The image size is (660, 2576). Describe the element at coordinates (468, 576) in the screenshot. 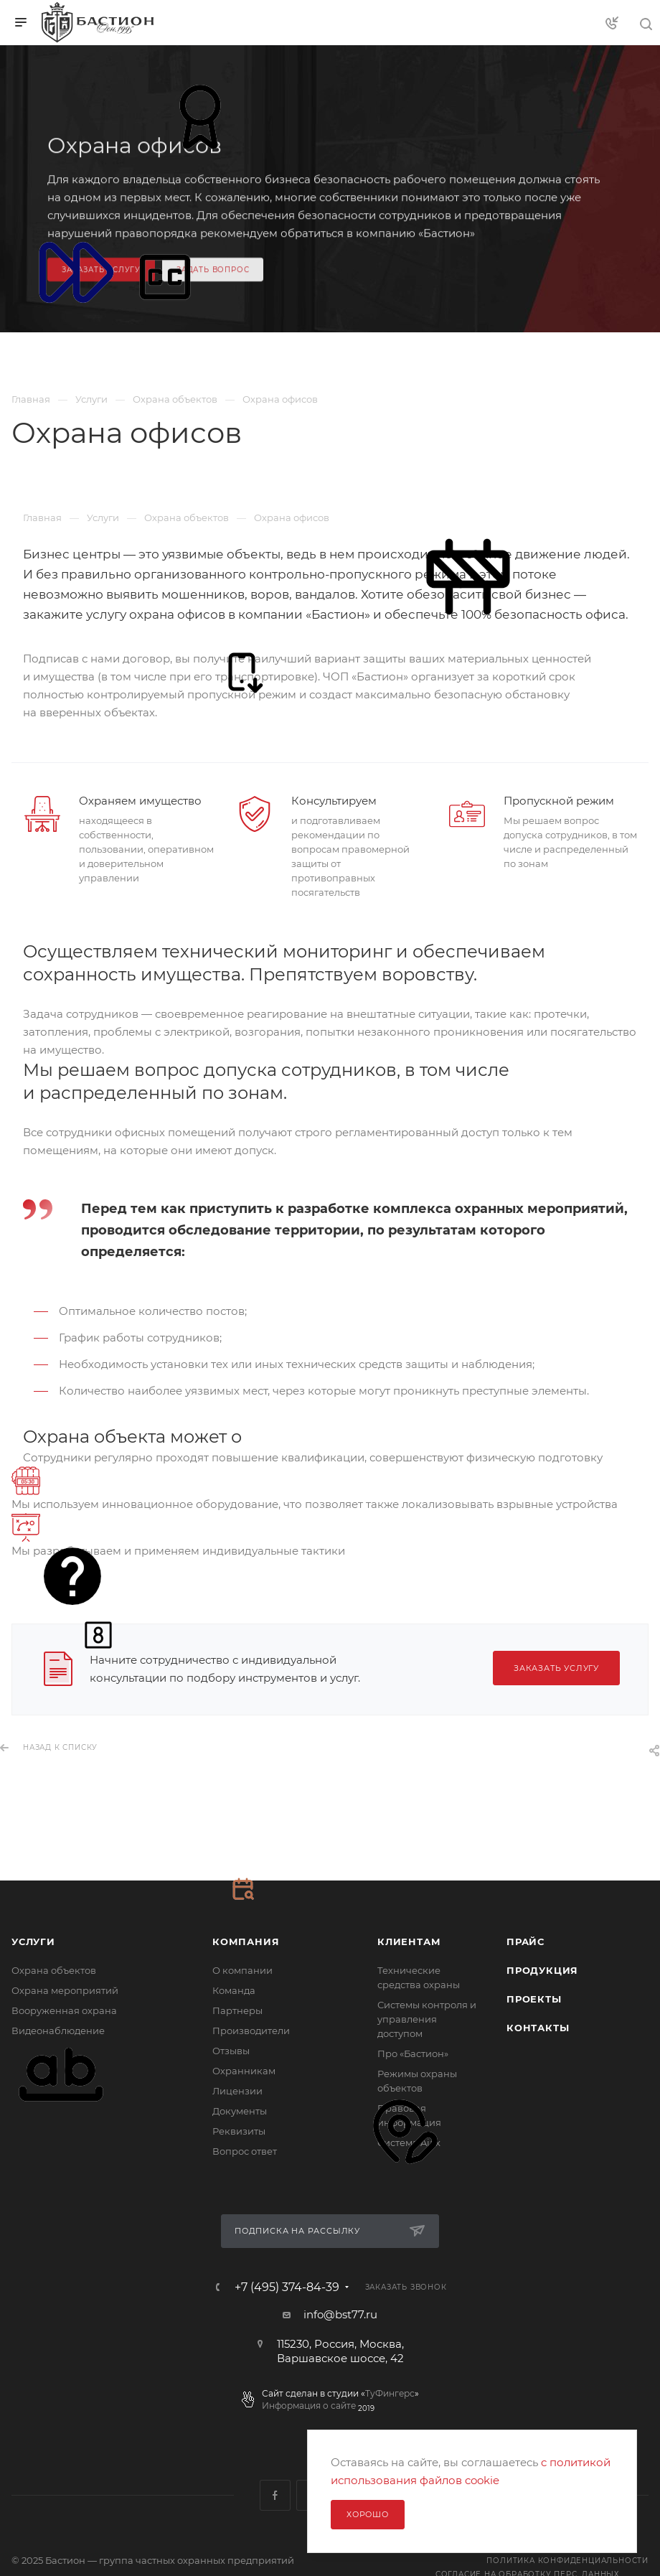

I see `indicates a page or feature under construction` at that location.